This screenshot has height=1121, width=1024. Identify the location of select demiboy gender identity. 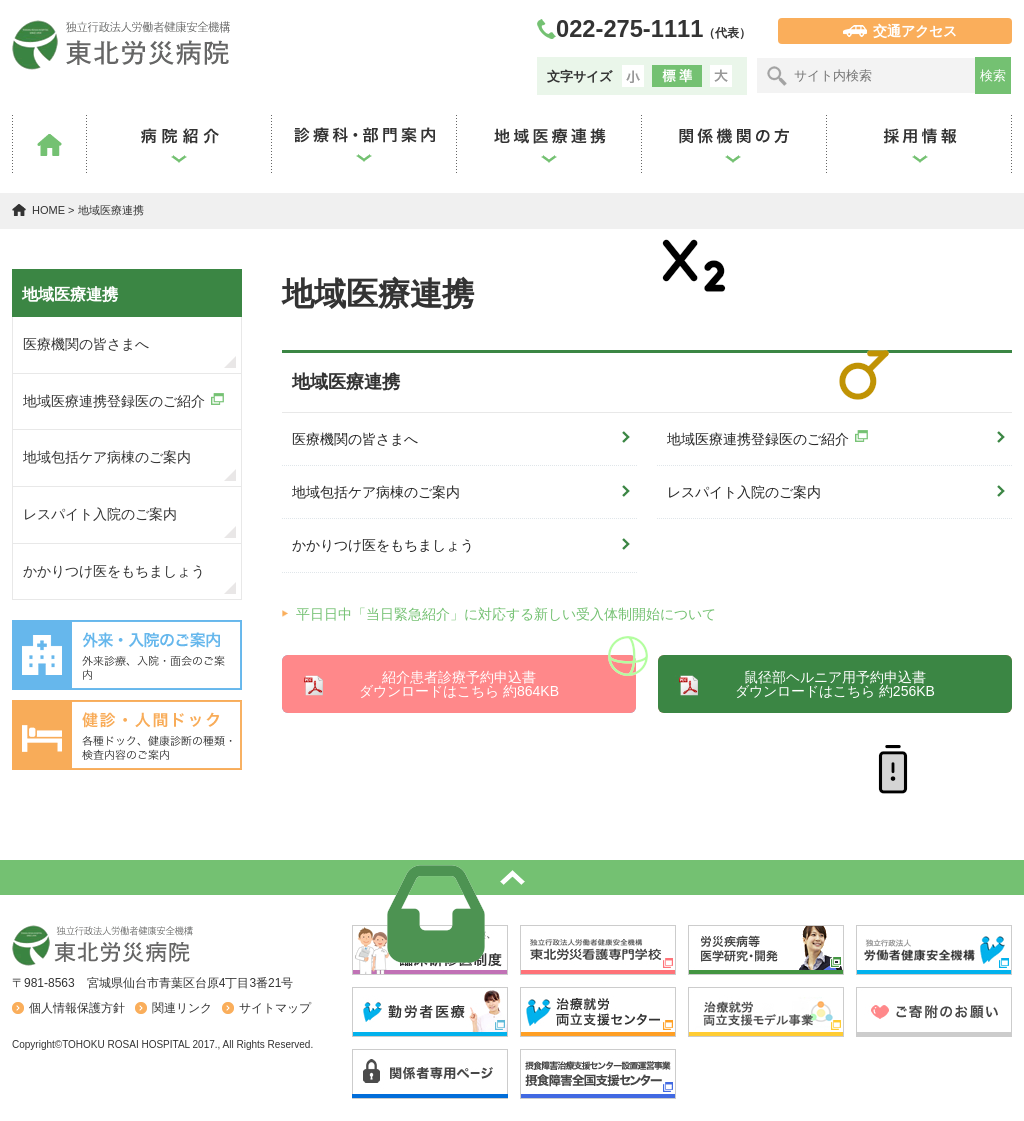
(864, 375).